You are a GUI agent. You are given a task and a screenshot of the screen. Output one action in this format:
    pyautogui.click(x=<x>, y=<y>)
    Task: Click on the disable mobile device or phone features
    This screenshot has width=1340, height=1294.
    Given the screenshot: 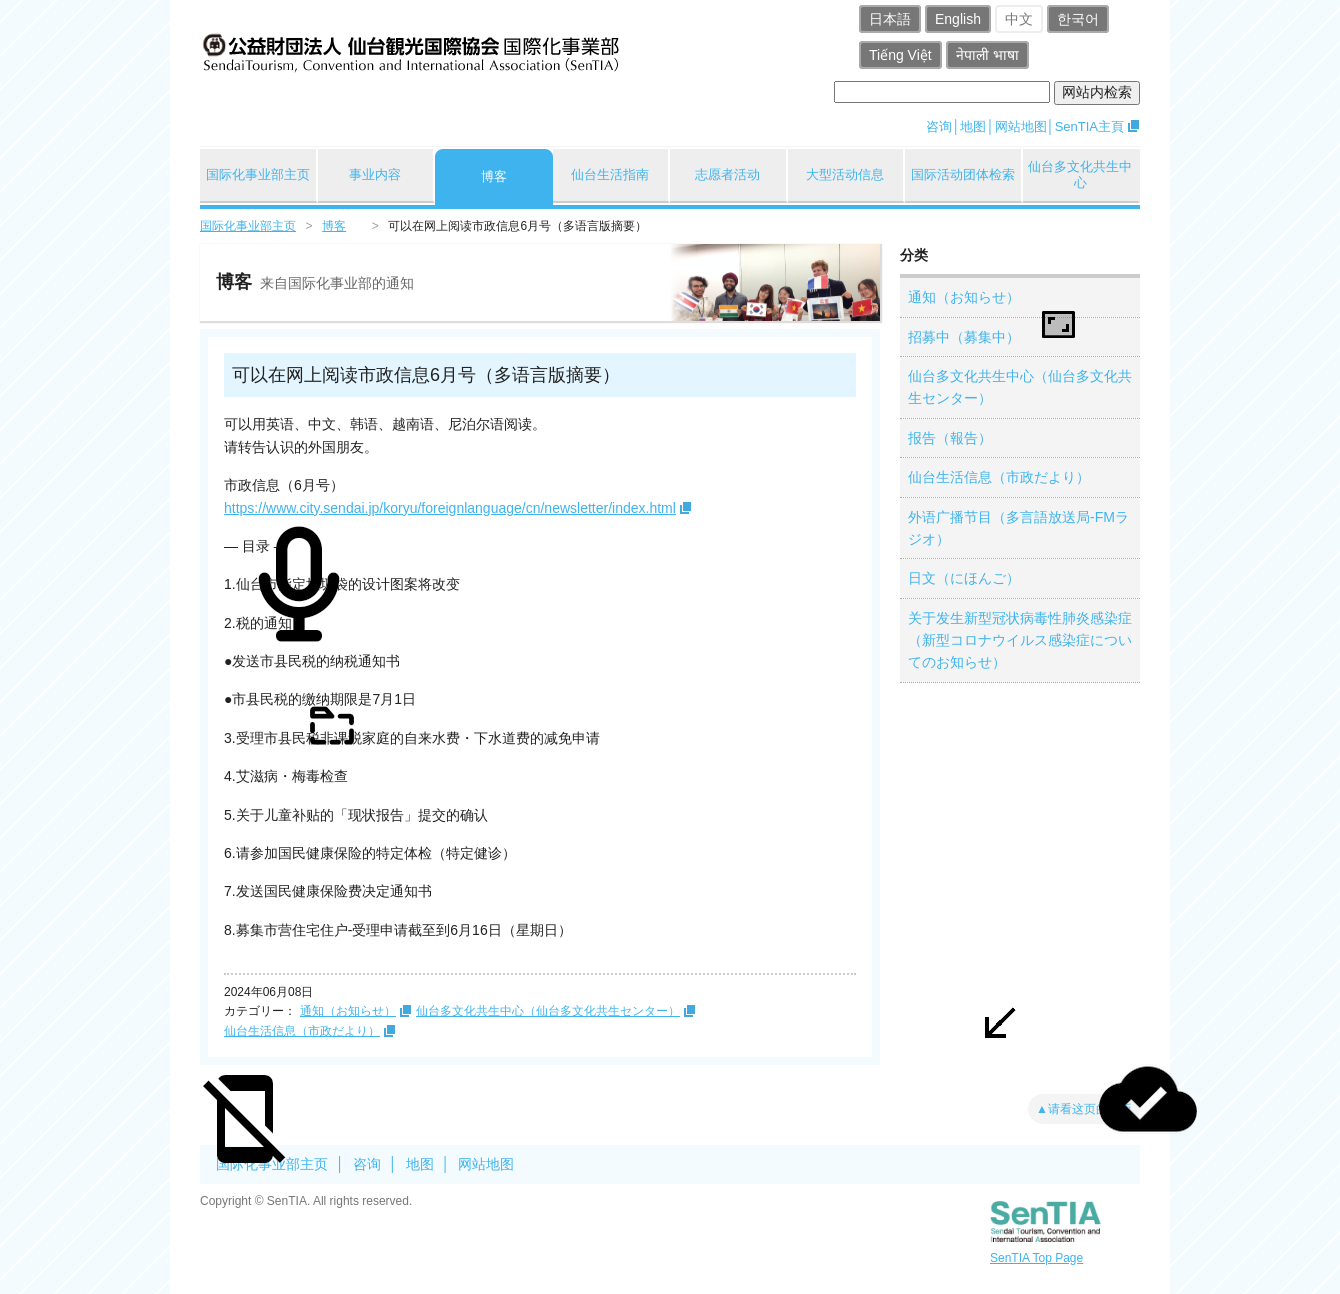 What is the action you would take?
    pyautogui.click(x=245, y=1119)
    